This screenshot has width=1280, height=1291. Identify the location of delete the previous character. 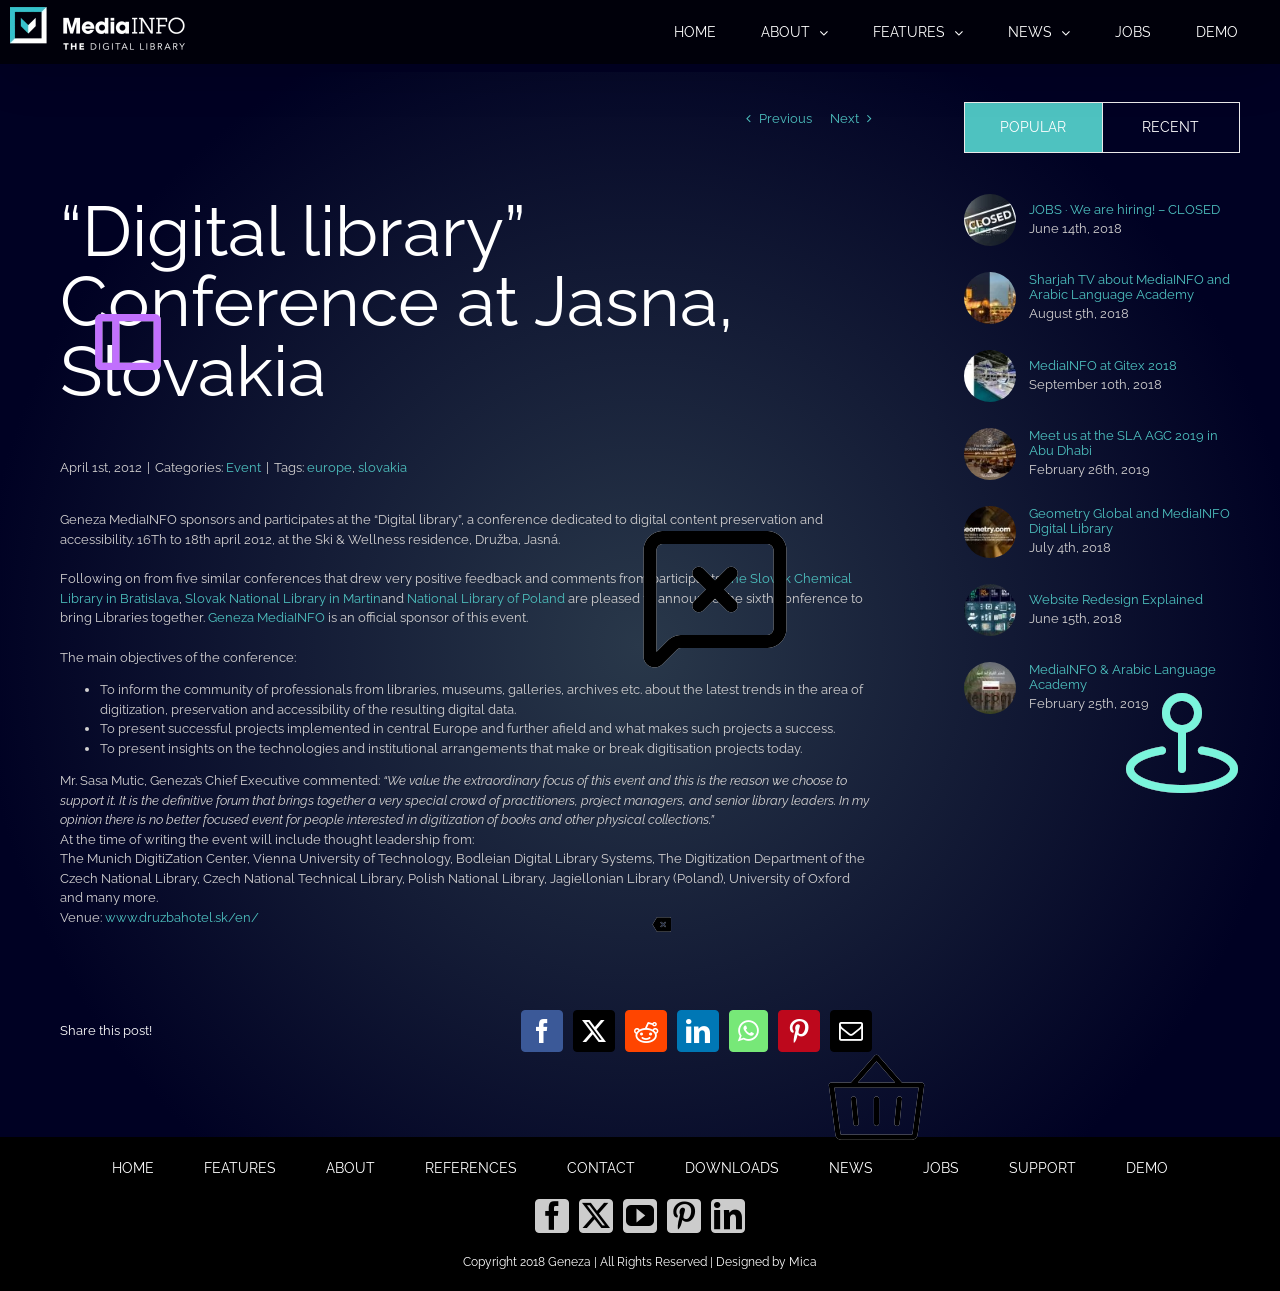
(662, 924).